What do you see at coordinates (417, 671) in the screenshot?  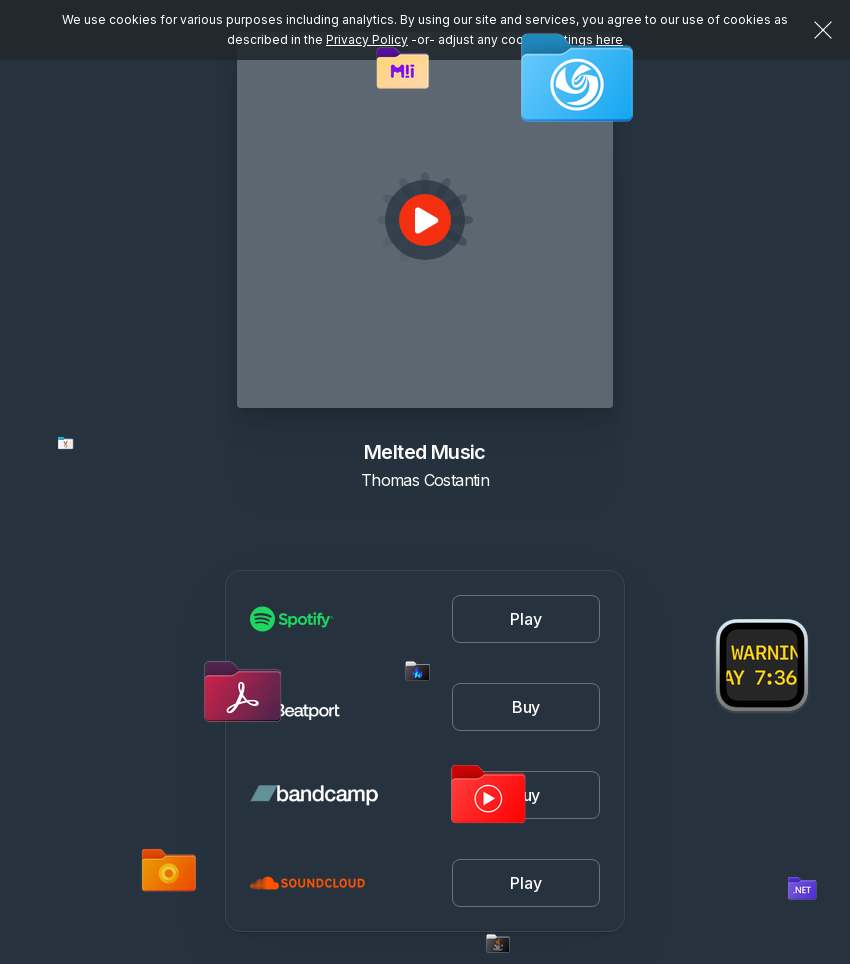 I see `folder containing lit framework or library files` at bounding box center [417, 671].